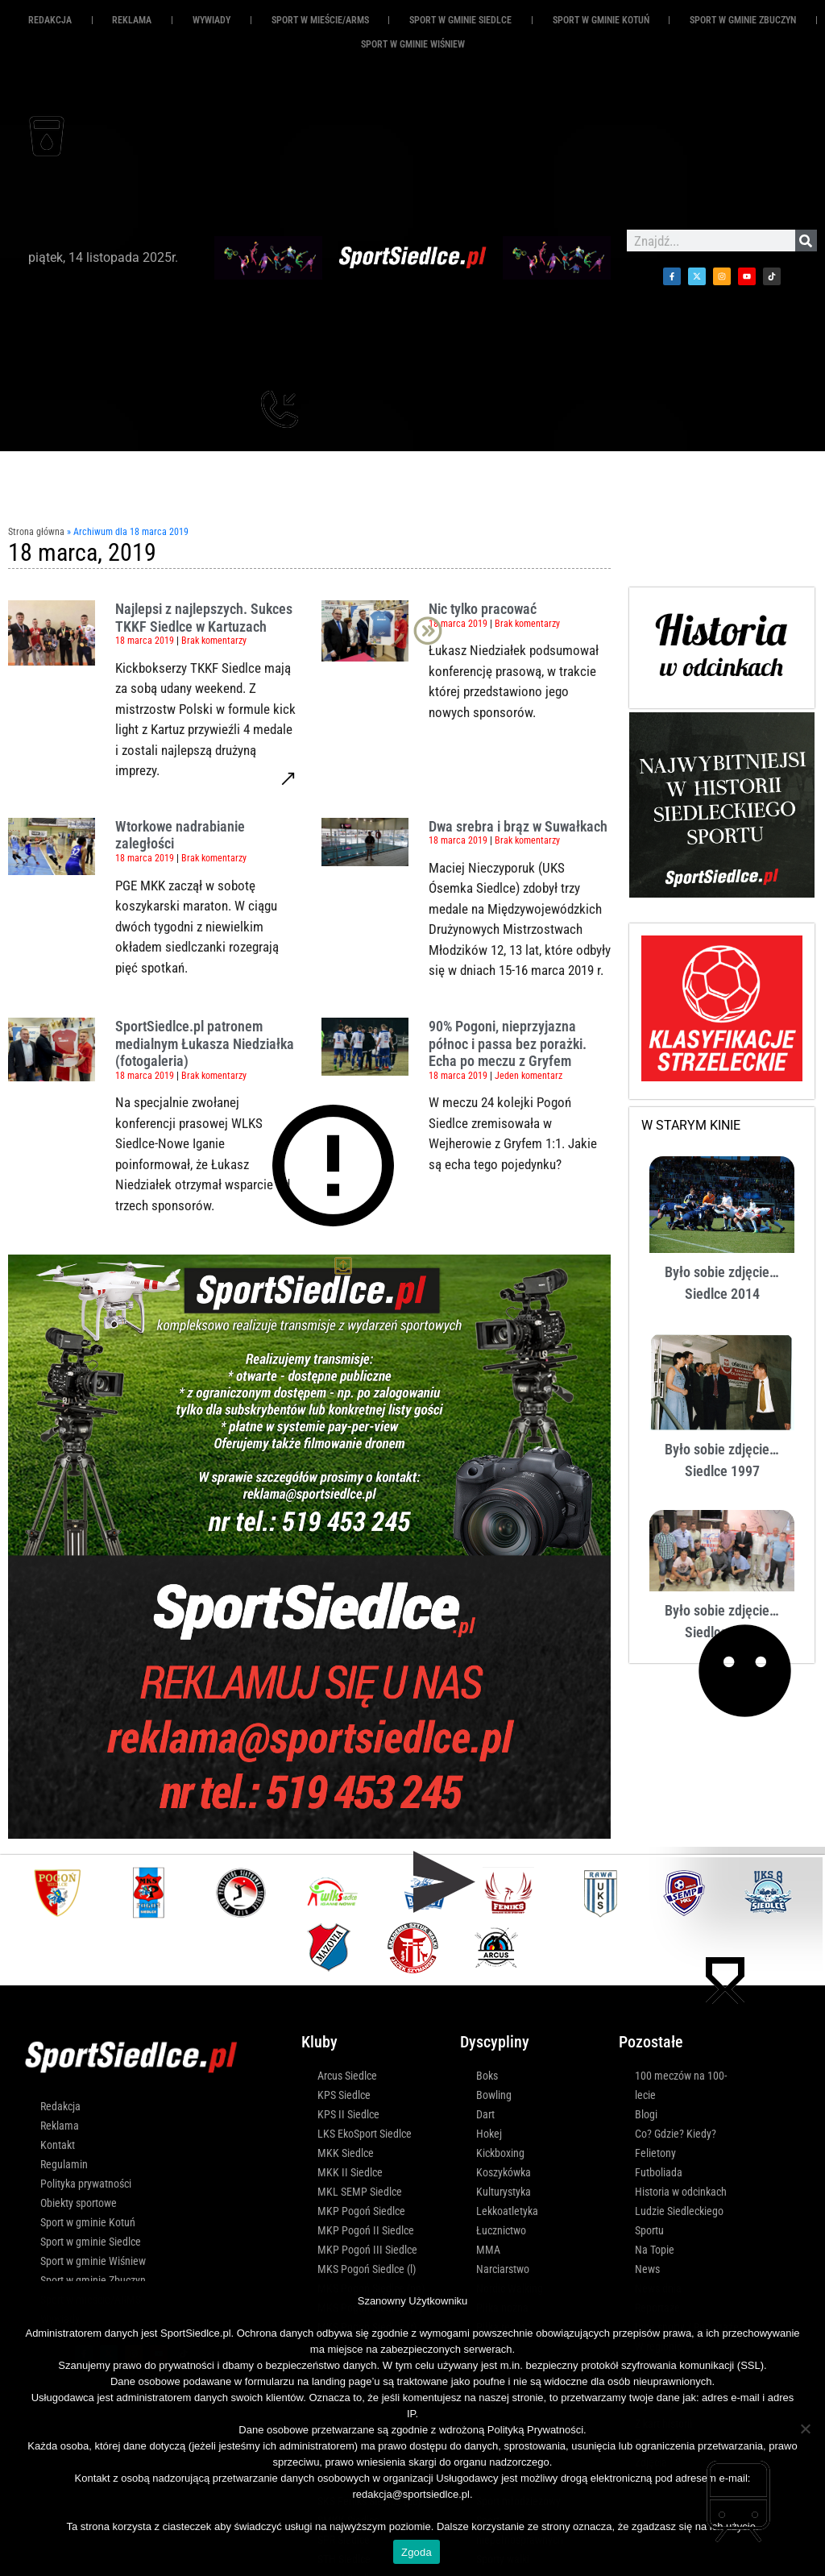 The image size is (825, 2576). What do you see at coordinates (47, 136) in the screenshot?
I see `find nearby drink or beverage locations` at bounding box center [47, 136].